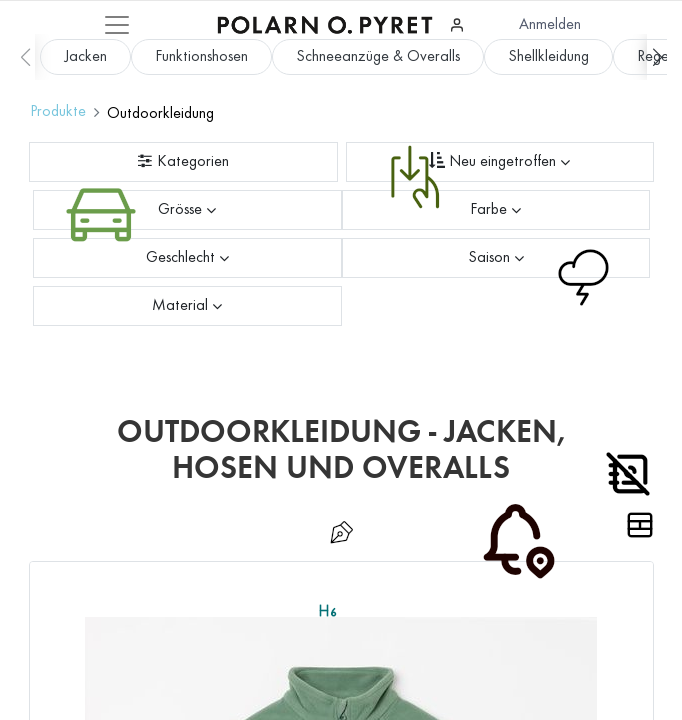 This screenshot has width=682, height=720. What do you see at coordinates (412, 177) in the screenshot?
I see `withdraw funds or cash out` at bounding box center [412, 177].